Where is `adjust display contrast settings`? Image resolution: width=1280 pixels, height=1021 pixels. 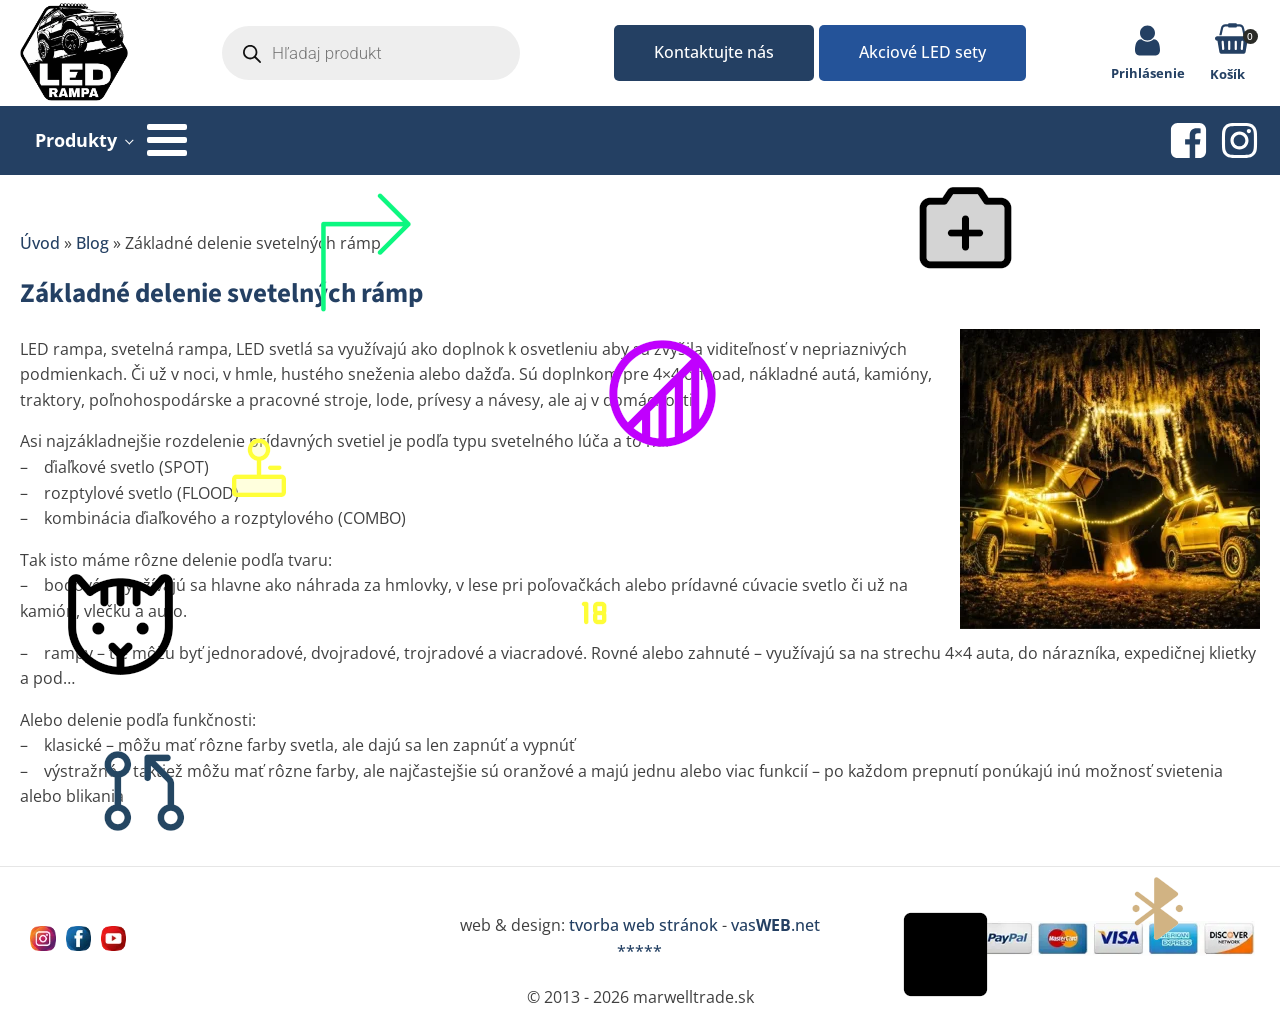 adjust display contrast settings is located at coordinates (662, 393).